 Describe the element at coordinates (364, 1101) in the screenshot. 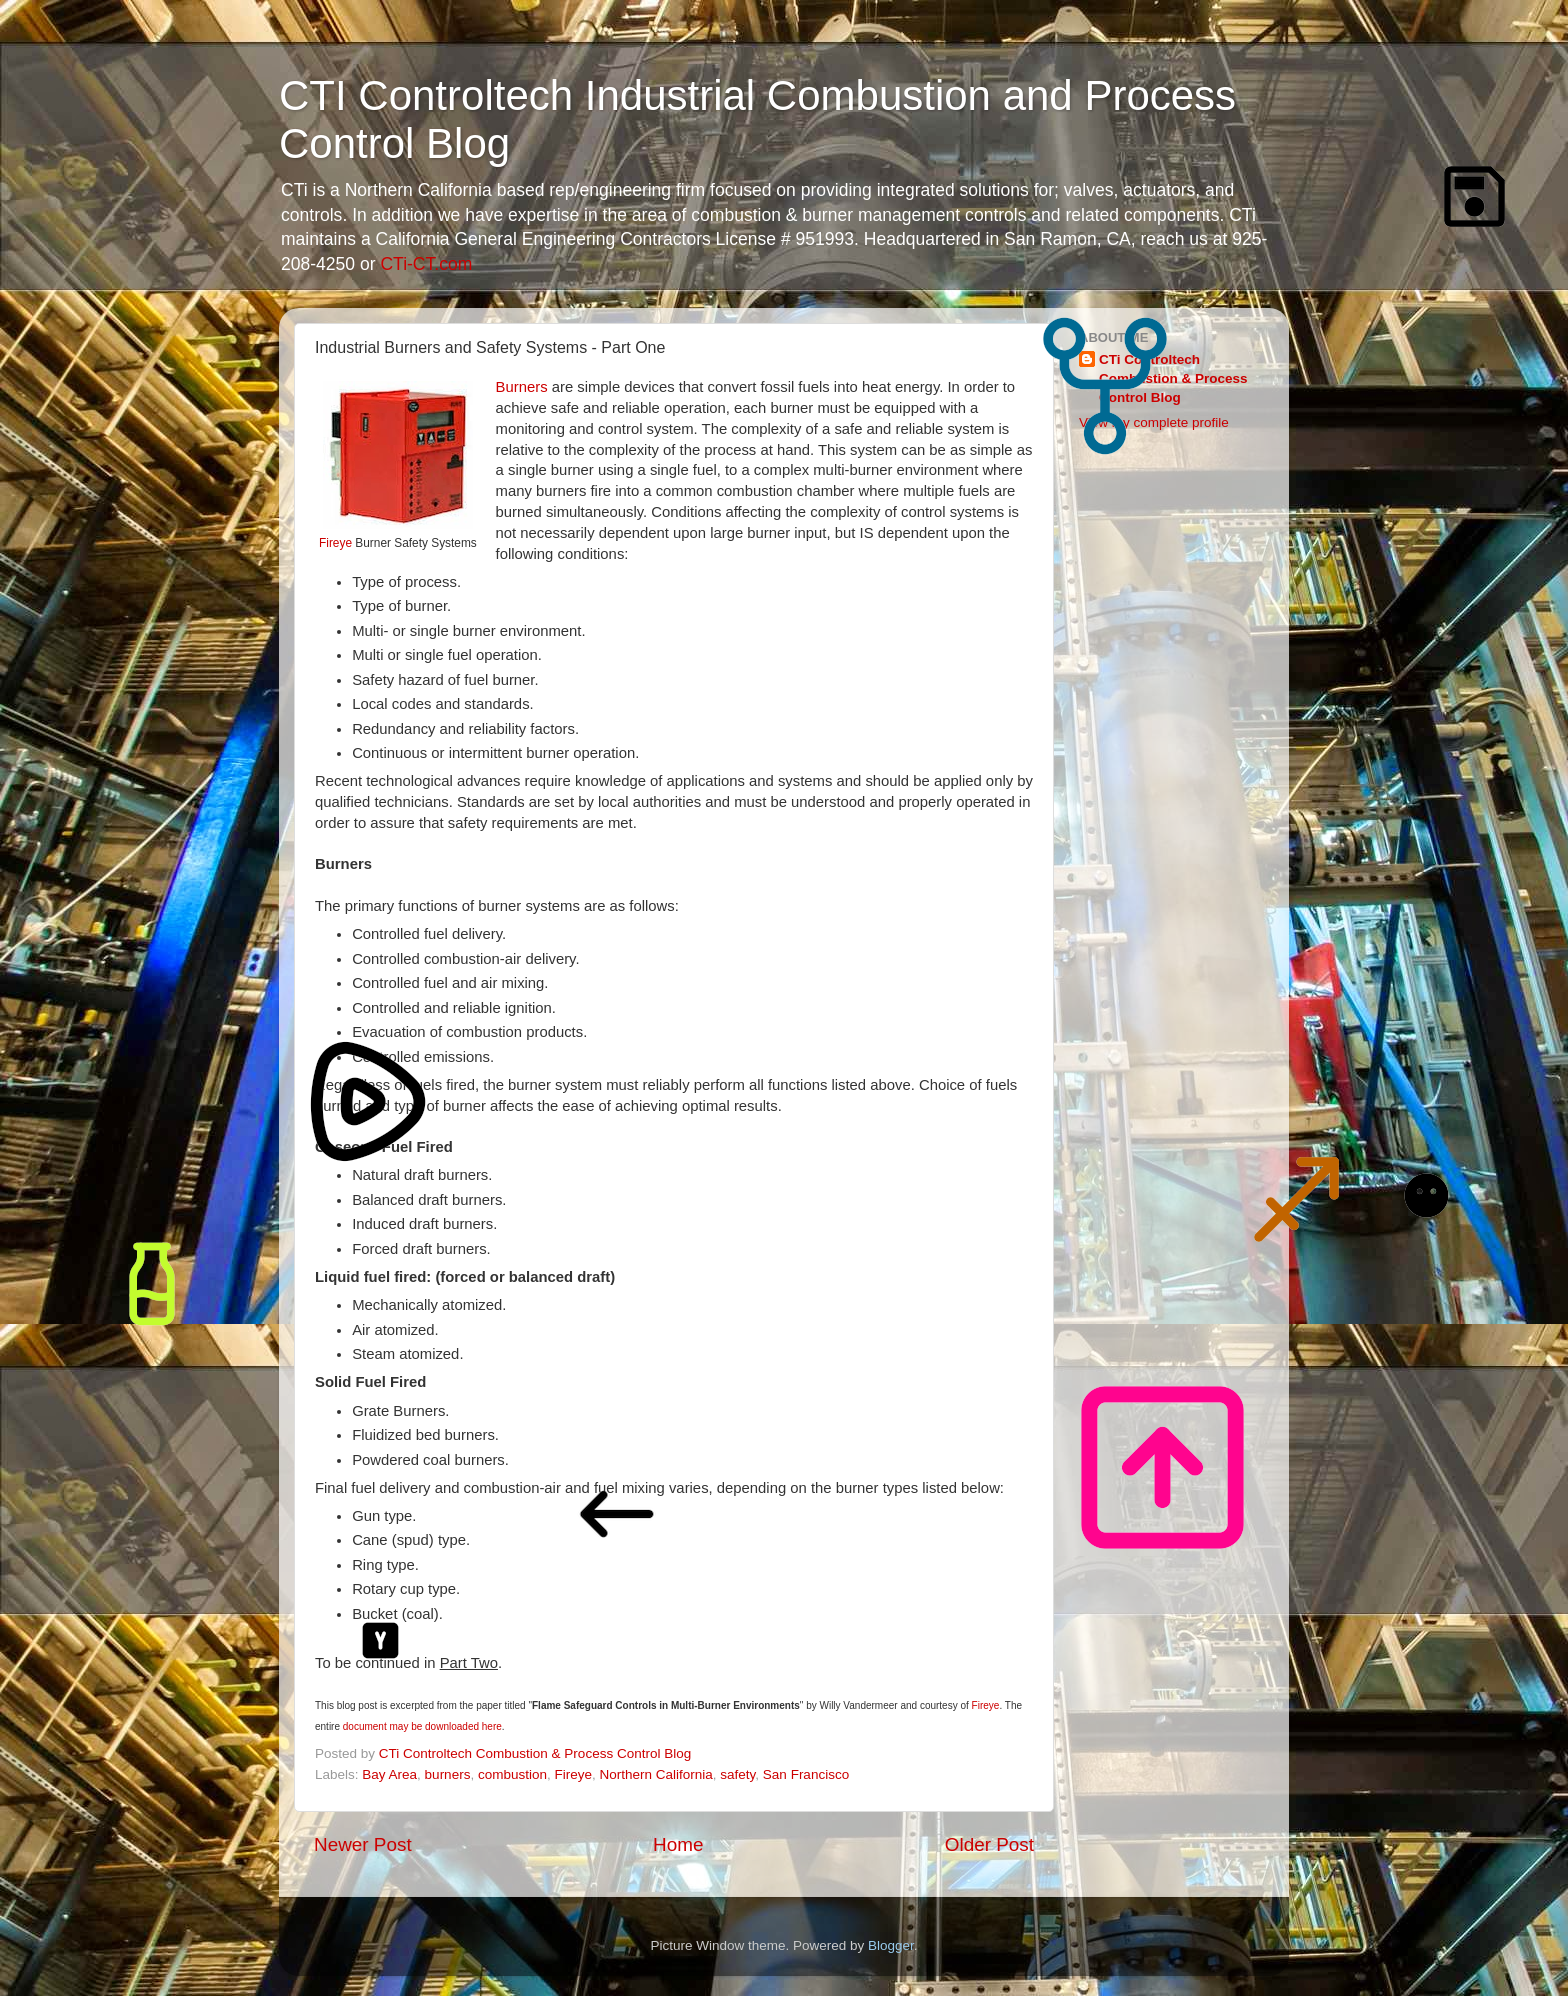

I see `open the Rumble video platform` at that location.